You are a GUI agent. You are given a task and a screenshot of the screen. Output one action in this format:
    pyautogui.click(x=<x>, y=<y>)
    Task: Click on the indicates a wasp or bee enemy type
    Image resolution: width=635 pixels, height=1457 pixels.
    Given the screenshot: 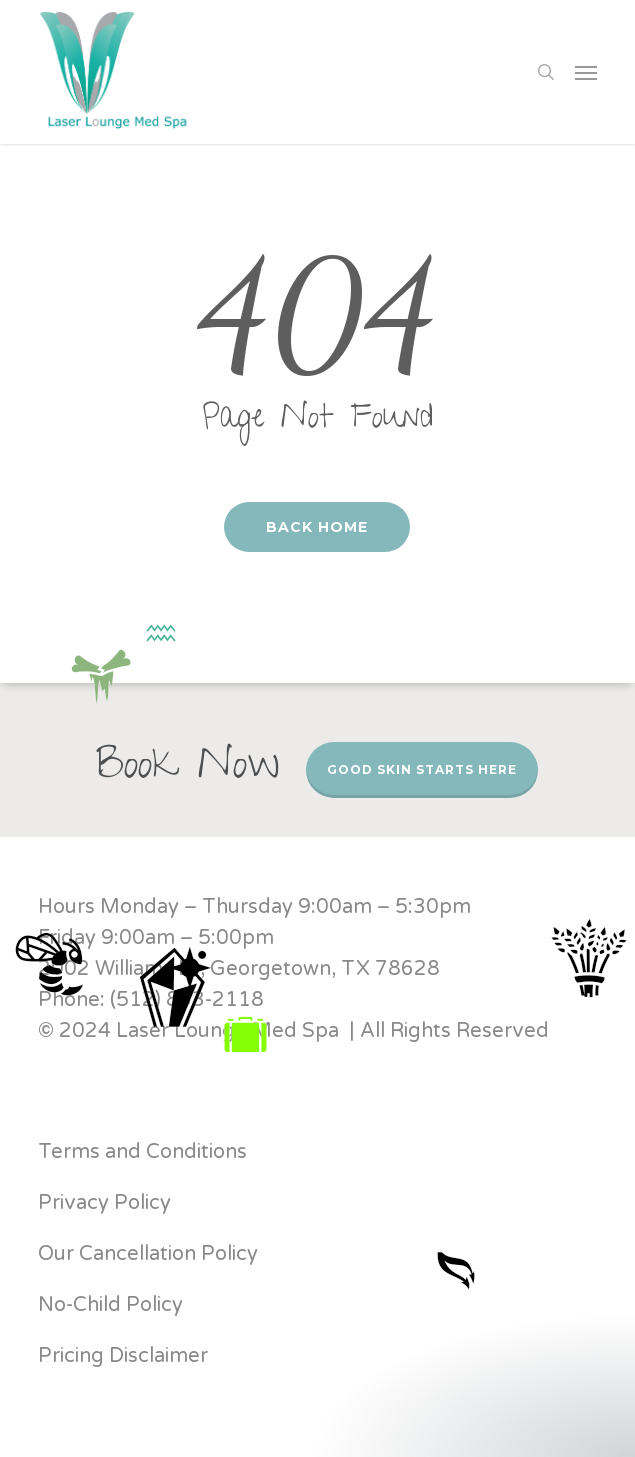 What is the action you would take?
    pyautogui.click(x=49, y=963)
    